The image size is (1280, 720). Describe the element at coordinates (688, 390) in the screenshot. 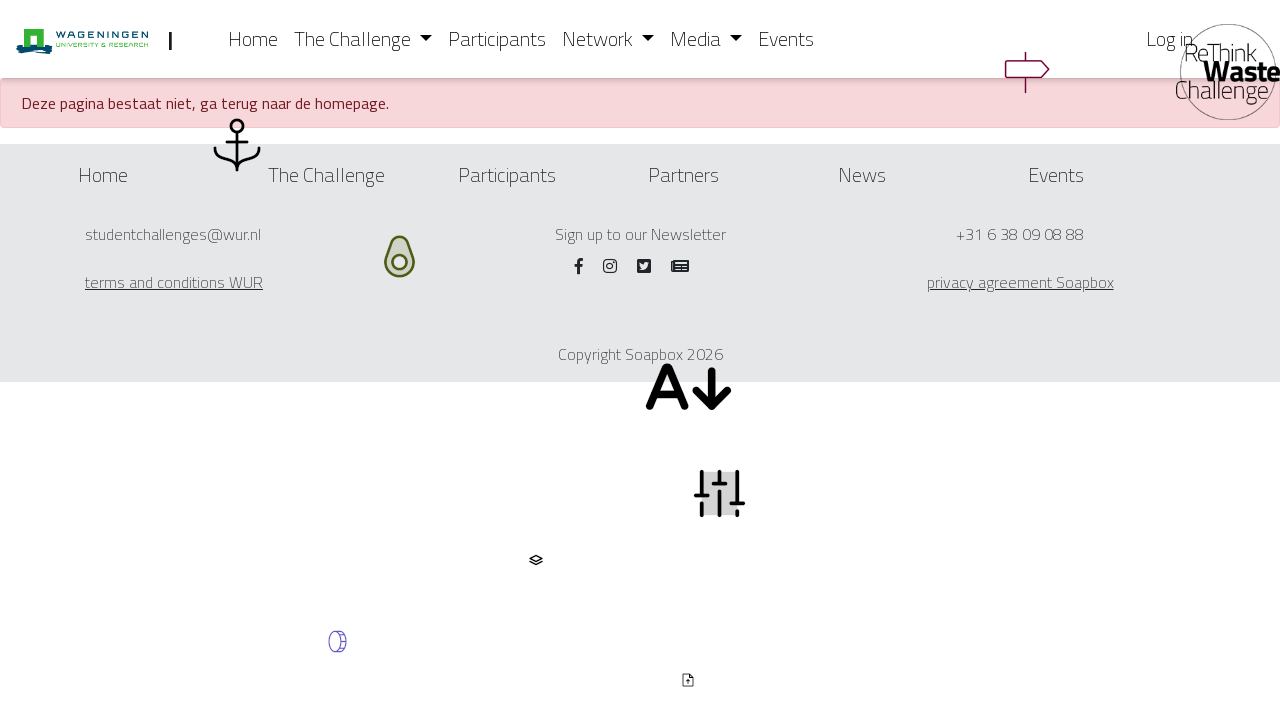

I see `sort text in descending alphabetical order` at that location.